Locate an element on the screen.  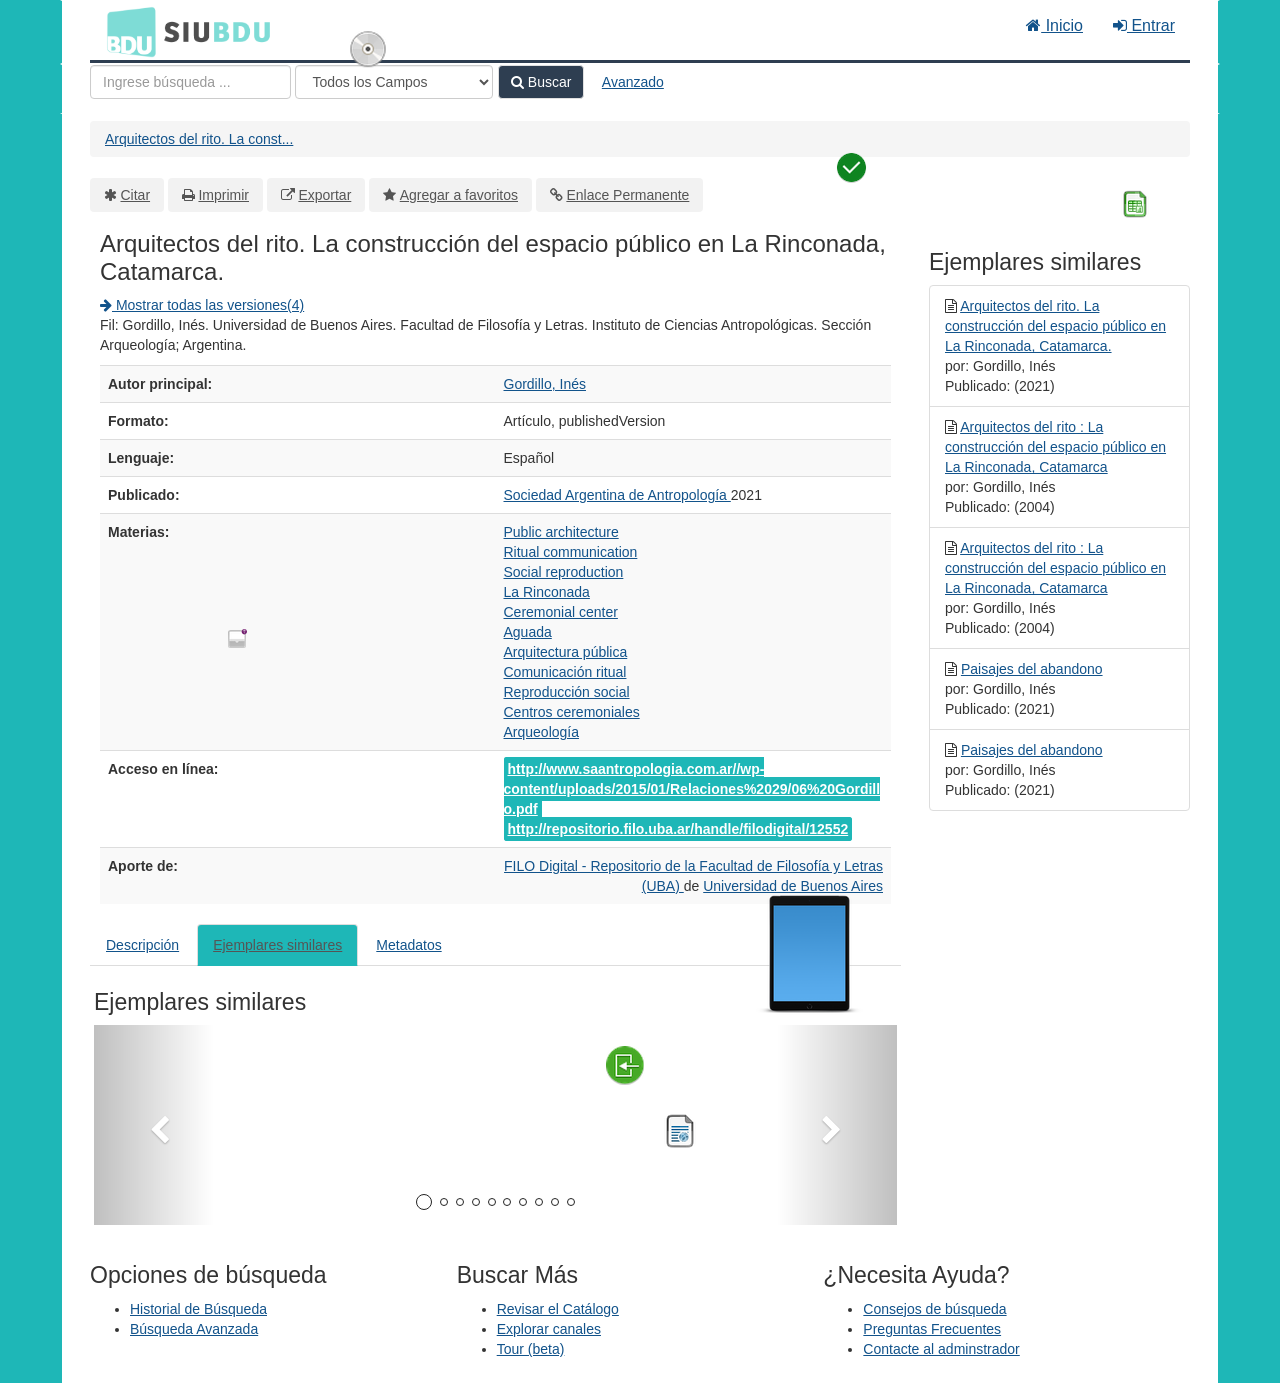
open a spreadsheet template file is located at coordinates (1135, 204).